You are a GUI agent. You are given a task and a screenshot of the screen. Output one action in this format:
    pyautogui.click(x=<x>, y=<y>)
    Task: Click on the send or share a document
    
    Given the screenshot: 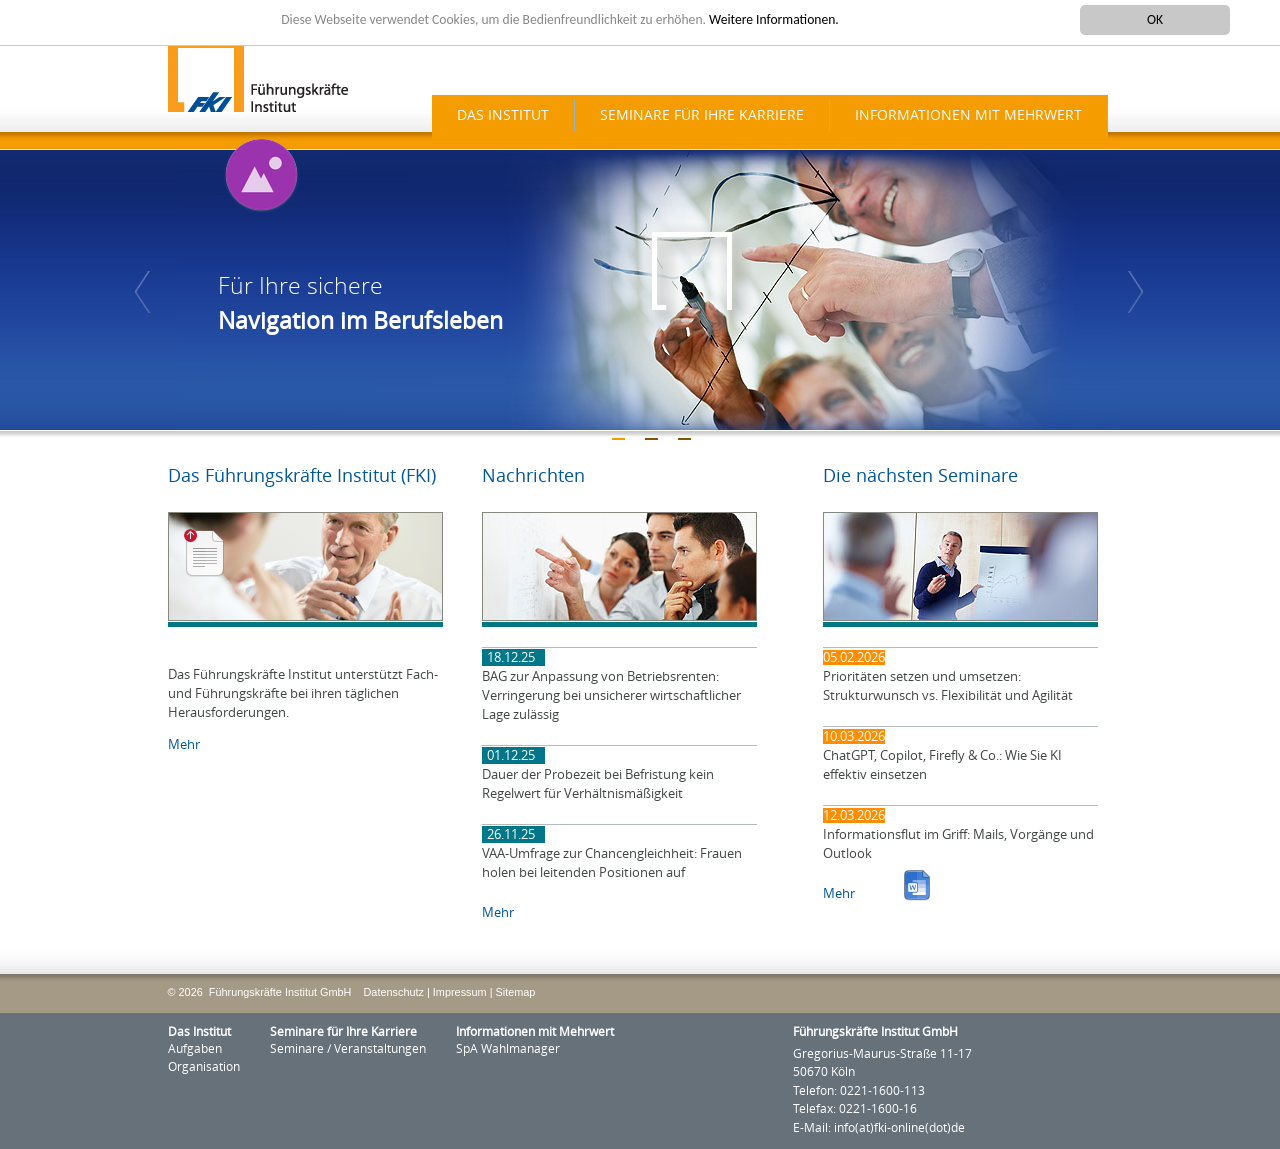 What is the action you would take?
    pyautogui.click(x=205, y=553)
    